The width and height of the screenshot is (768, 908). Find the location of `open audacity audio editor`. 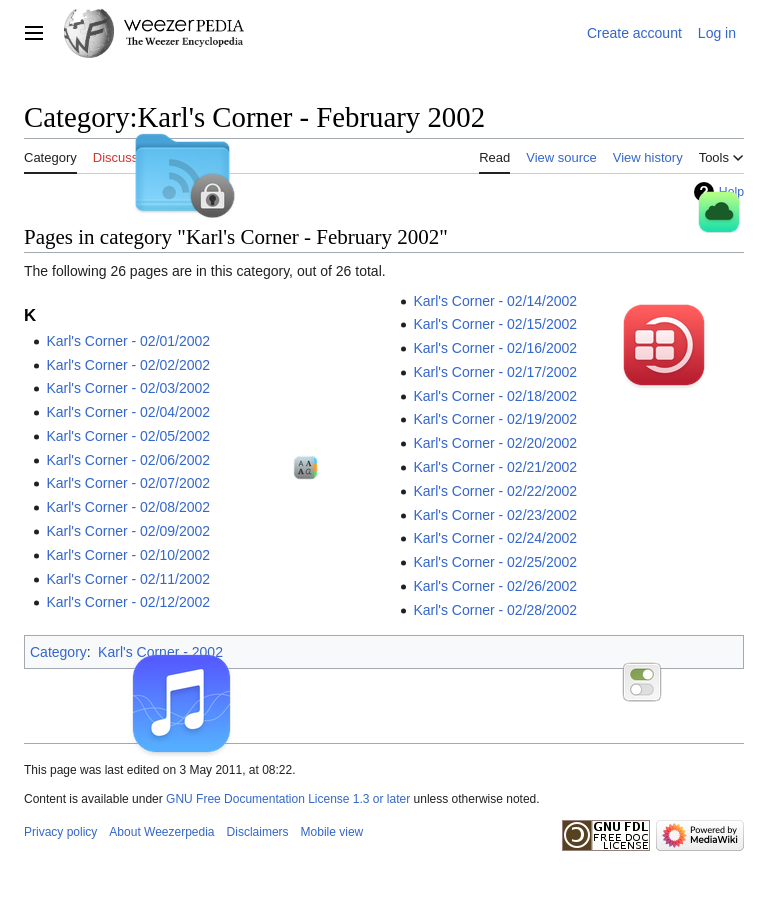

open audacity audio editor is located at coordinates (181, 703).